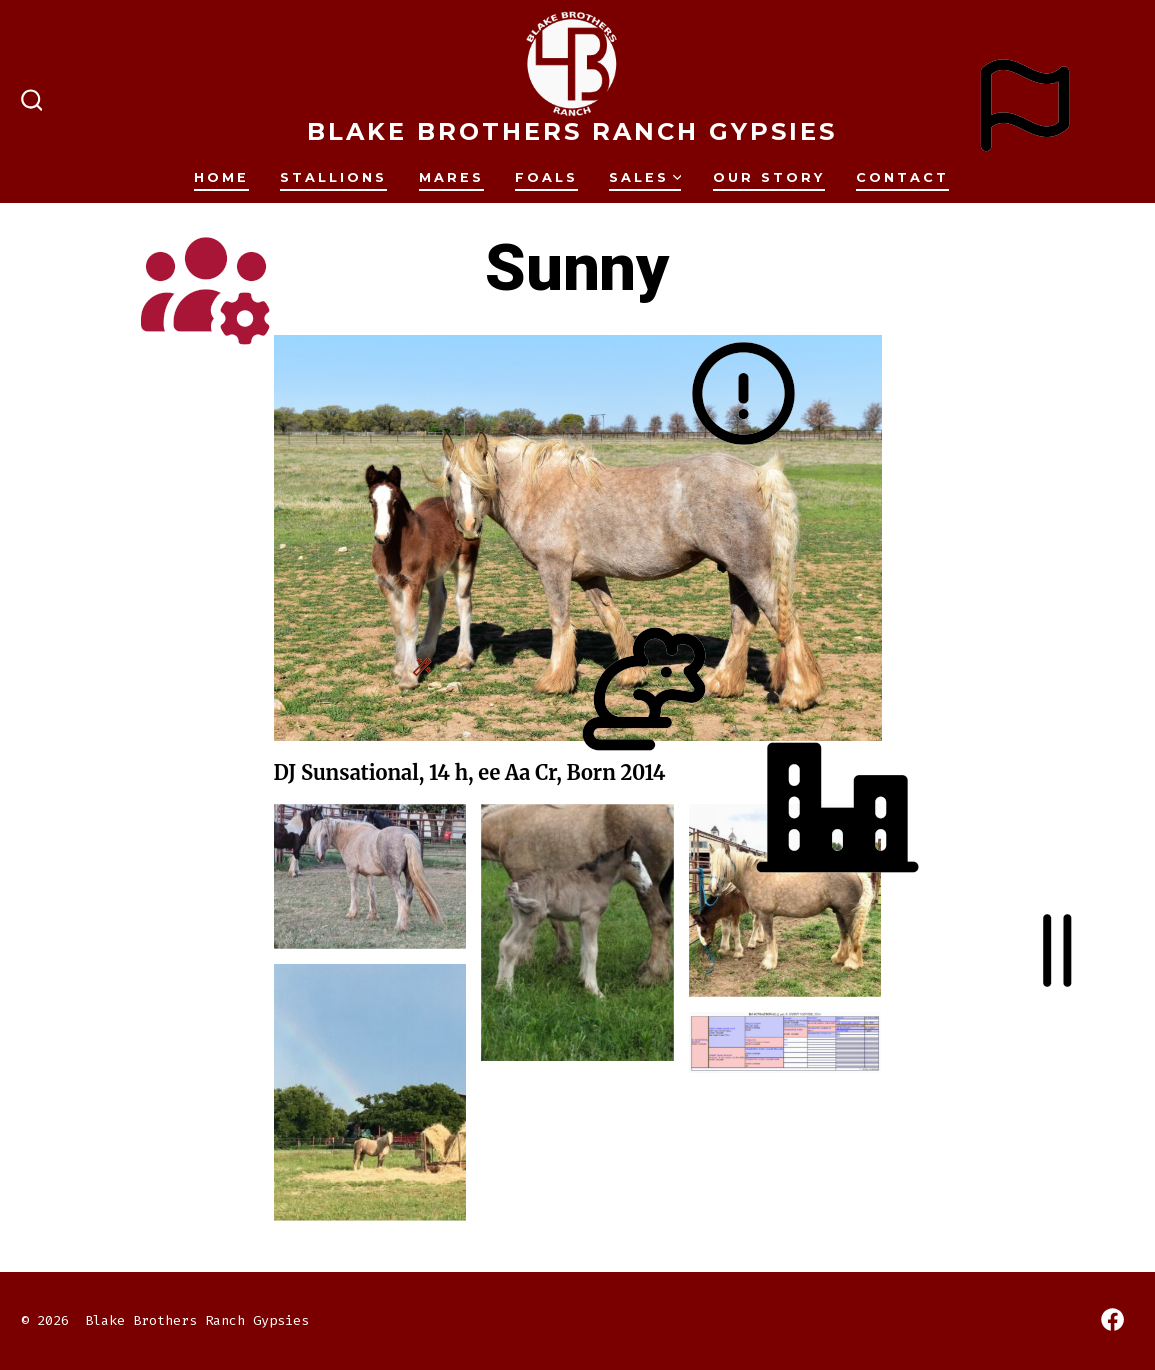 The image size is (1155, 1370). Describe the element at coordinates (206, 286) in the screenshot. I see `manage user group settings` at that location.